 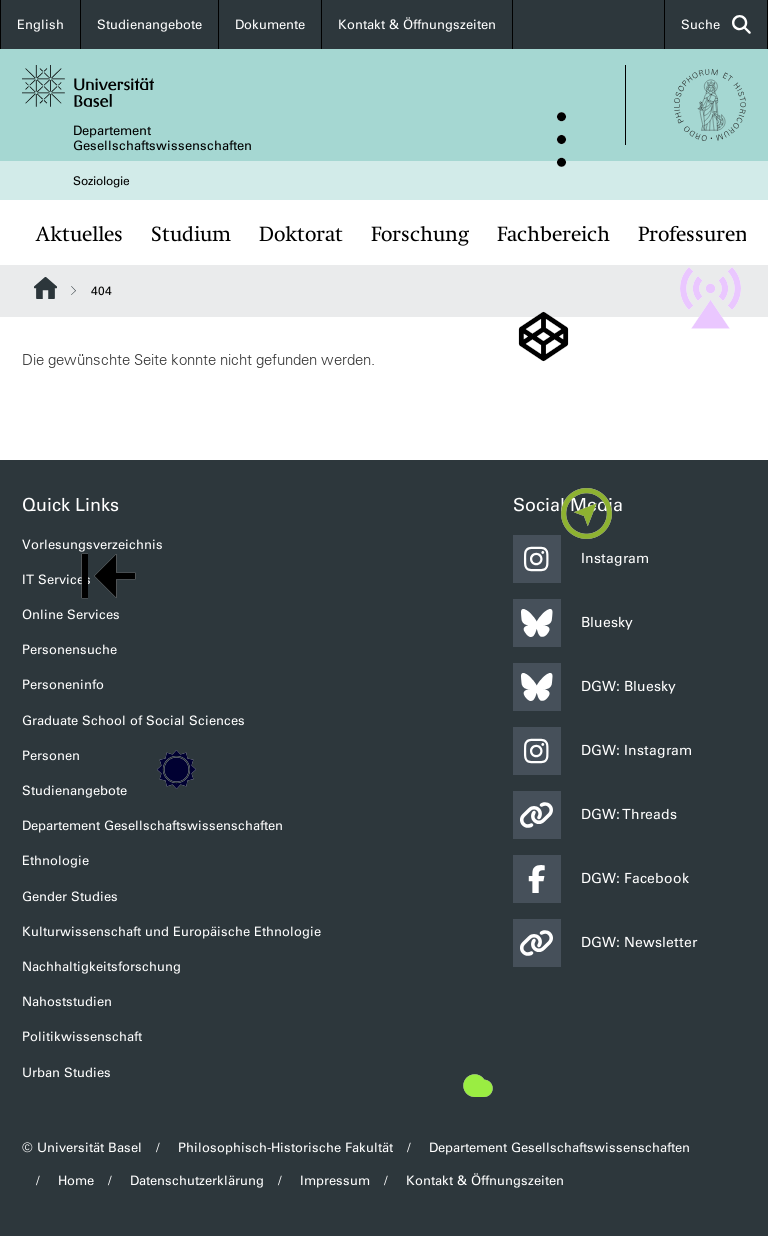 I want to click on open more options menu, so click(x=561, y=139).